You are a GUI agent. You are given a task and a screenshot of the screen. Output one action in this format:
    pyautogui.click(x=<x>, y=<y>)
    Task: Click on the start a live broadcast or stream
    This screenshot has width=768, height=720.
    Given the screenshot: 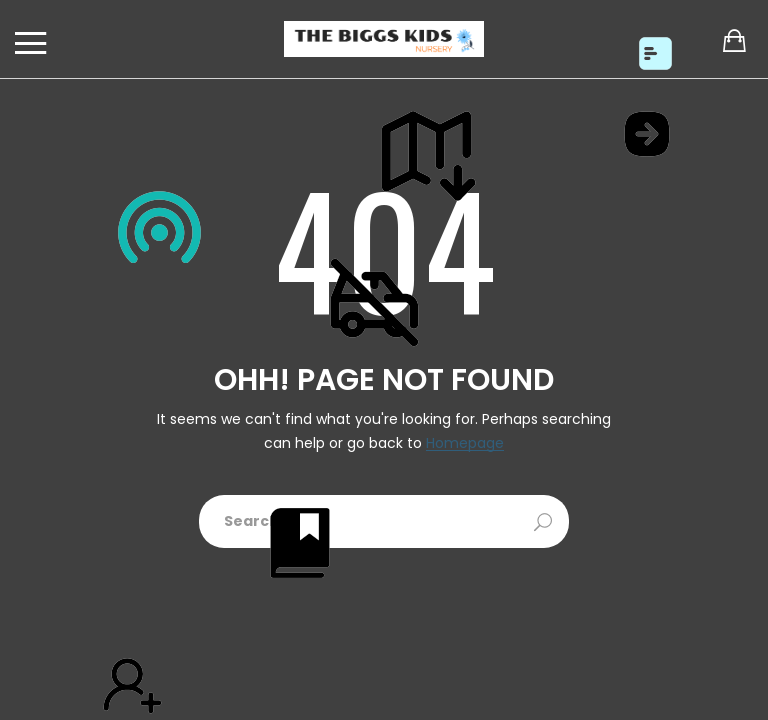 What is the action you would take?
    pyautogui.click(x=159, y=228)
    